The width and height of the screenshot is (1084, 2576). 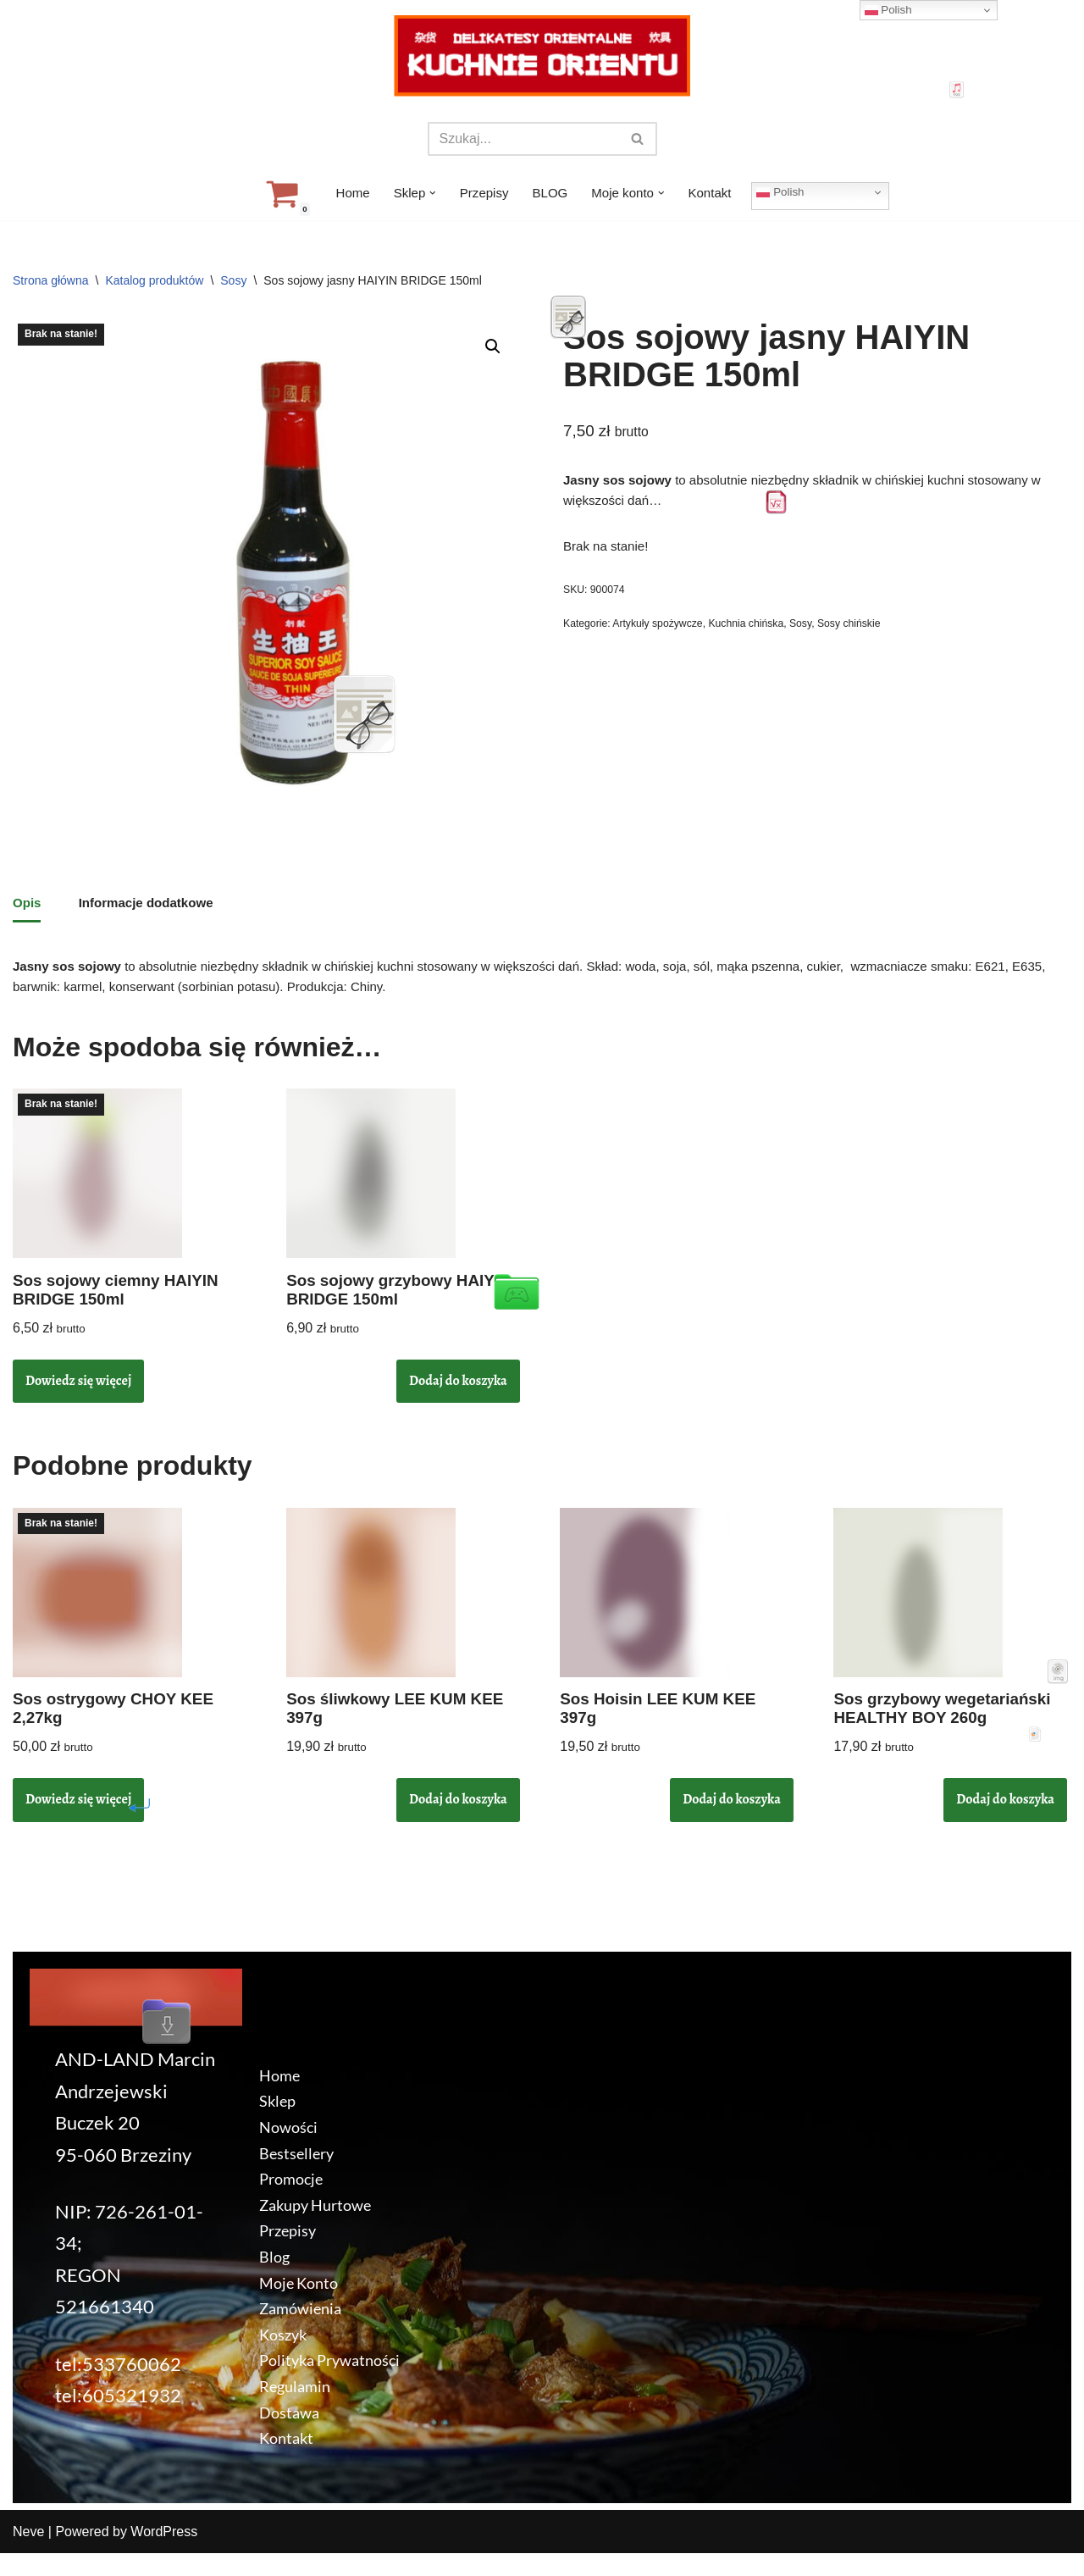 What do you see at coordinates (1035, 1734) in the screenshot?
I see `open a presentation file` at bounding box center [1035, 1734].